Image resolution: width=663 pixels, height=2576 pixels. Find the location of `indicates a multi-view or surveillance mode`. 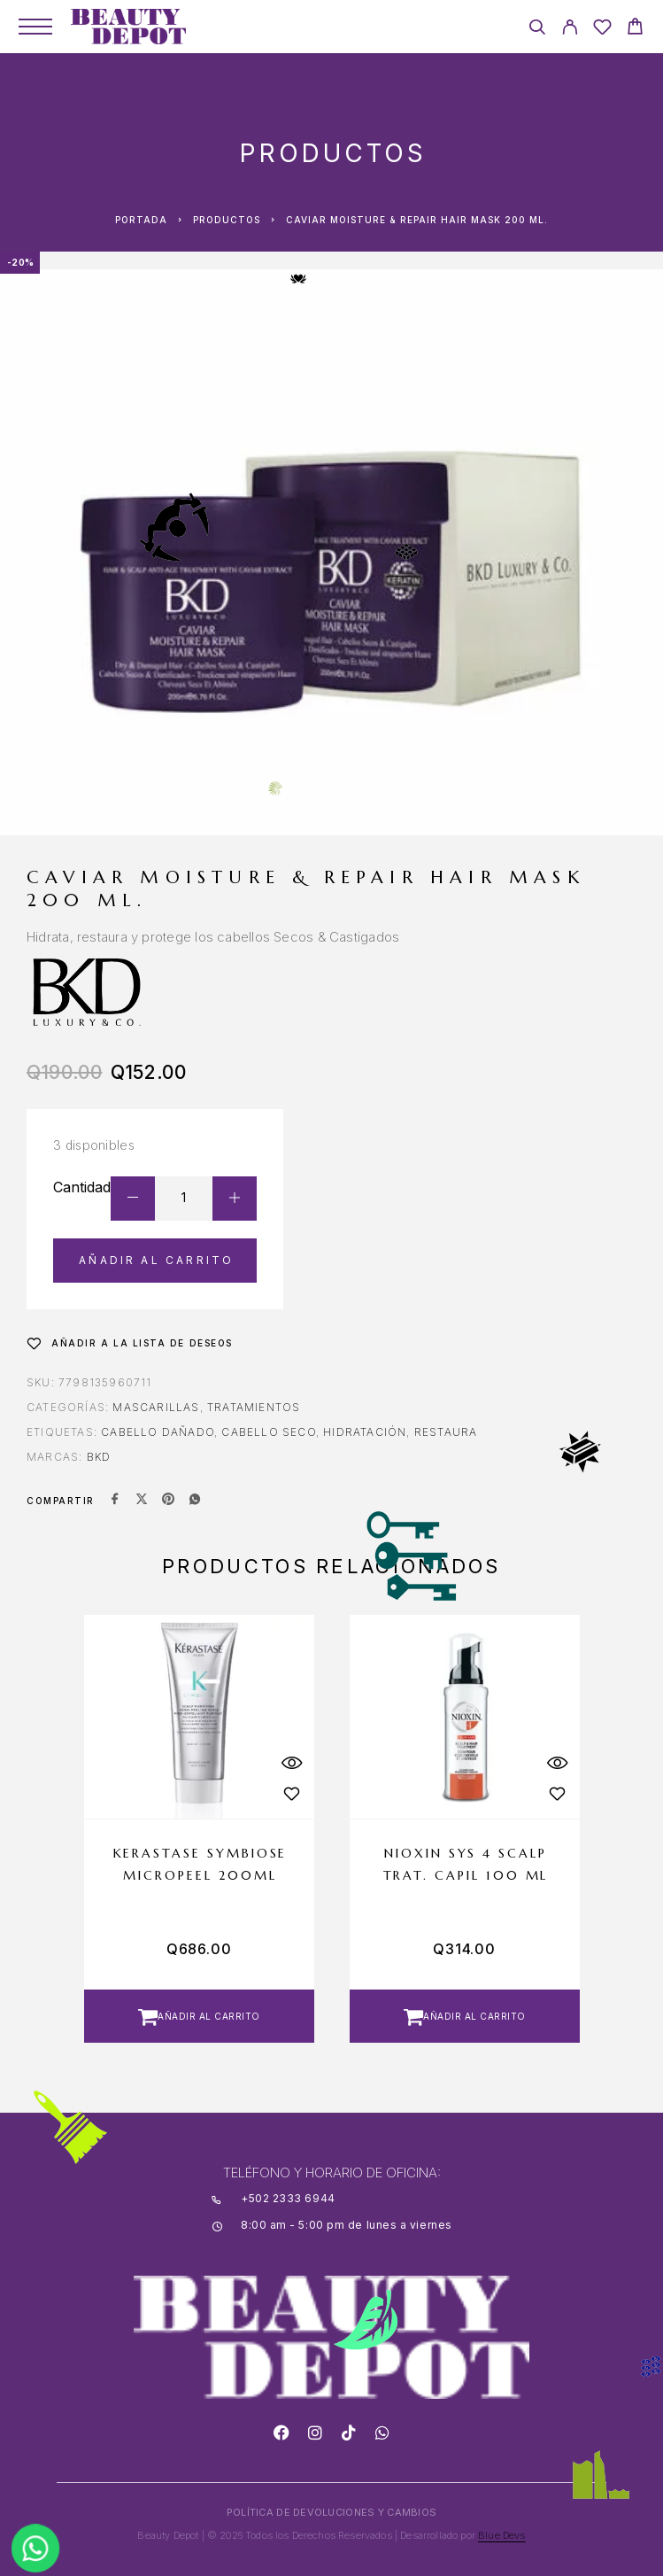

indicates a multi-view or surveillance mode is located at coordinates (651, 2366).